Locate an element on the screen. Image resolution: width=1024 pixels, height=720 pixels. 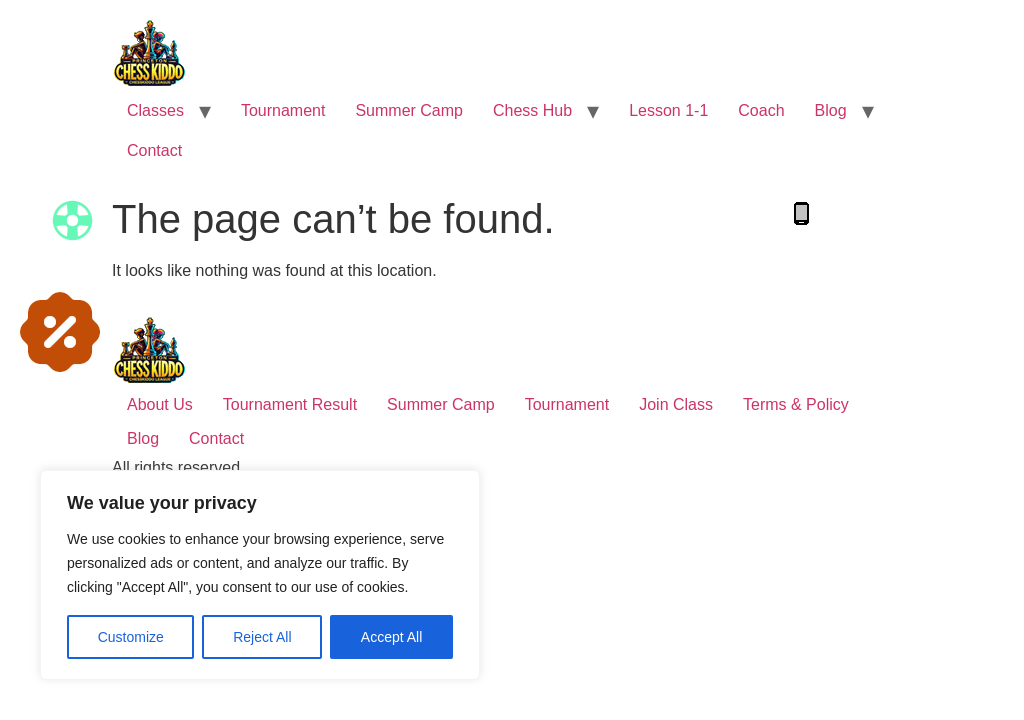
view available discounts or promotions is located at coordinates (60, 332).